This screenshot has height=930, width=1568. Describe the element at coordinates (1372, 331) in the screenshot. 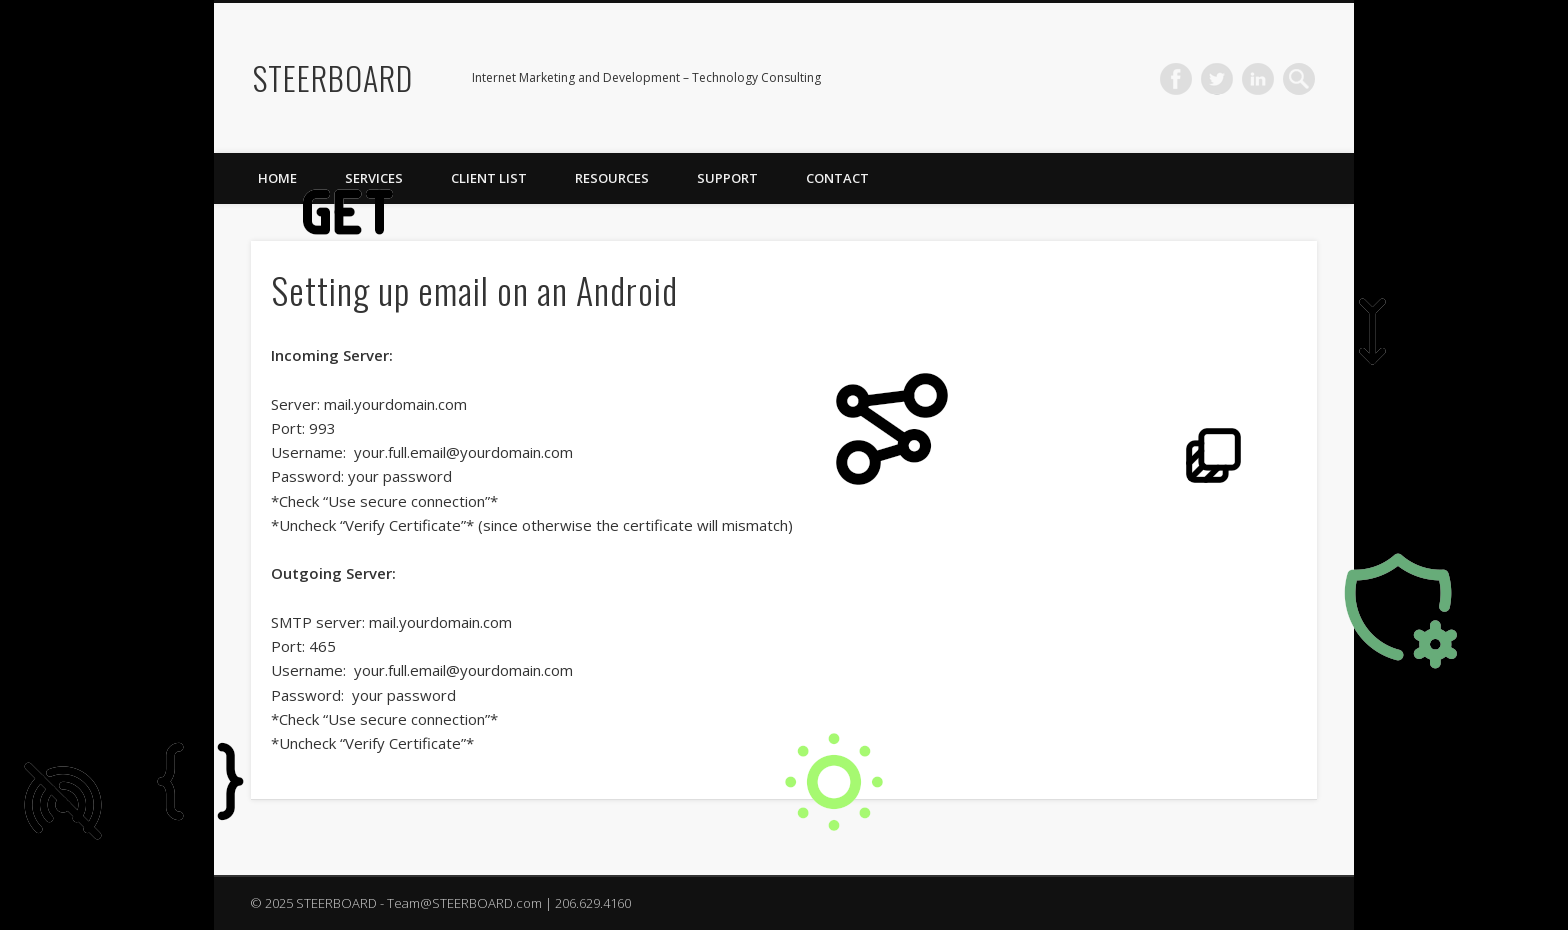

I see `scroll down to view more content` at that location.